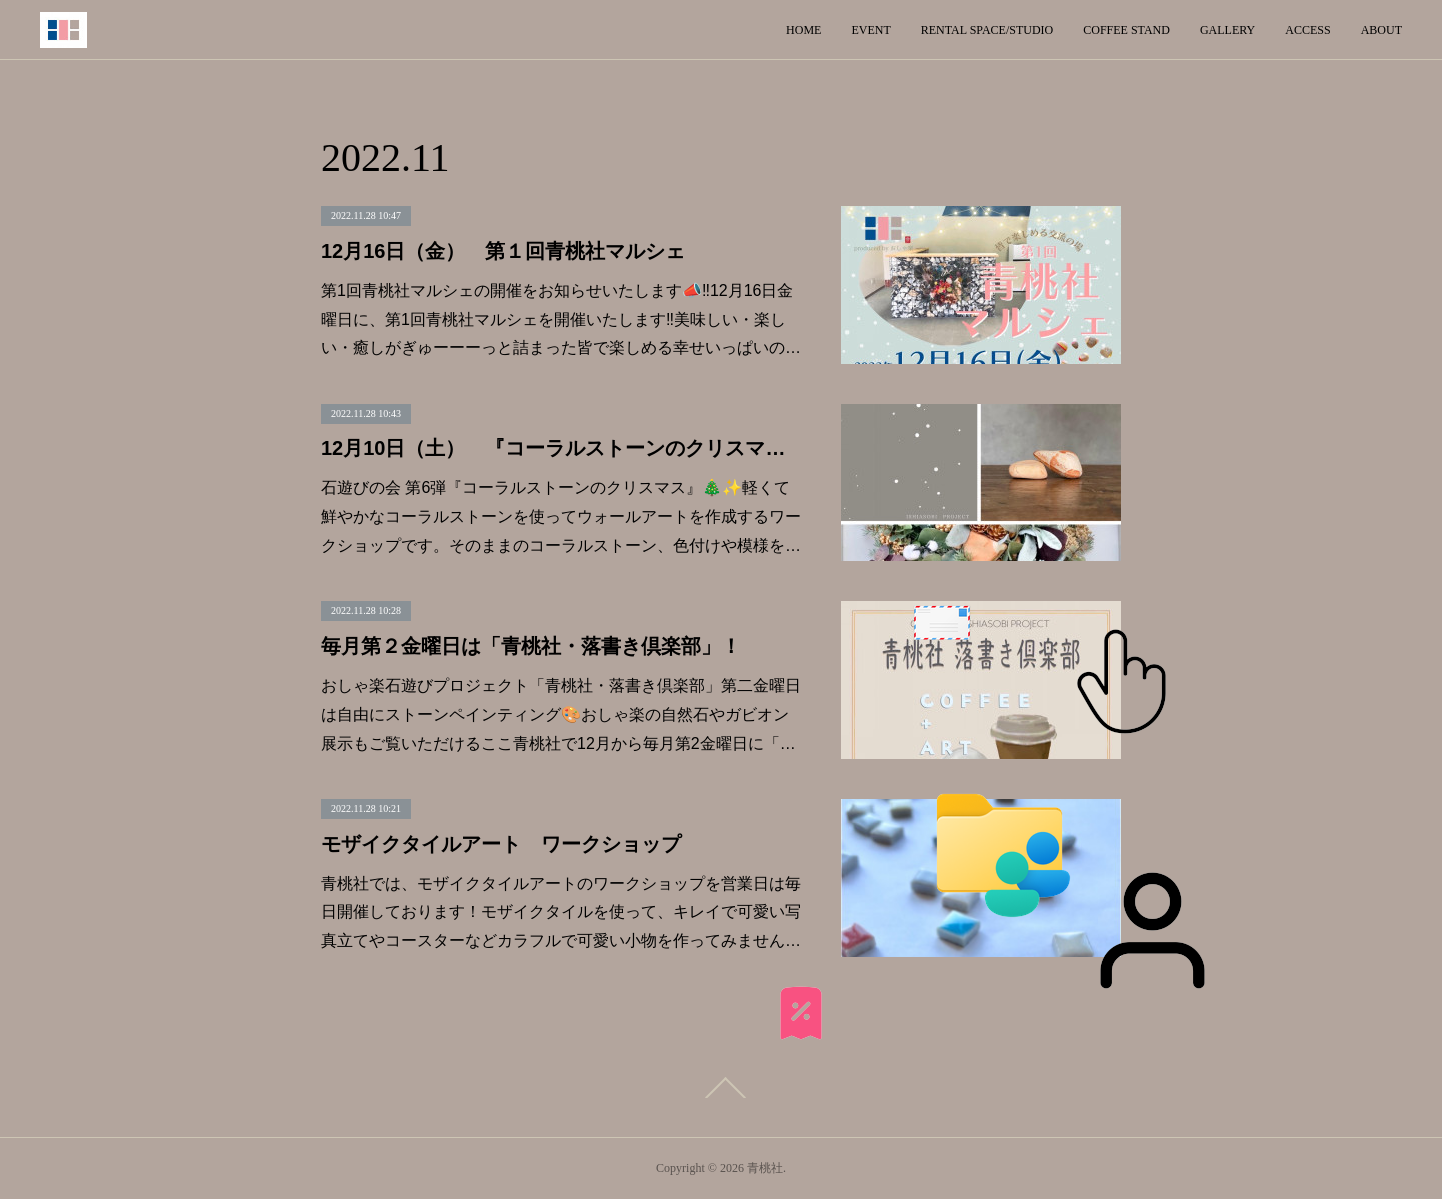 The height and width of the screenshot is (1199, 1442). What do you see at coordinates (1152, 930) in the screenshot?
I see `view your profile` at bounding box center [1152, 930].